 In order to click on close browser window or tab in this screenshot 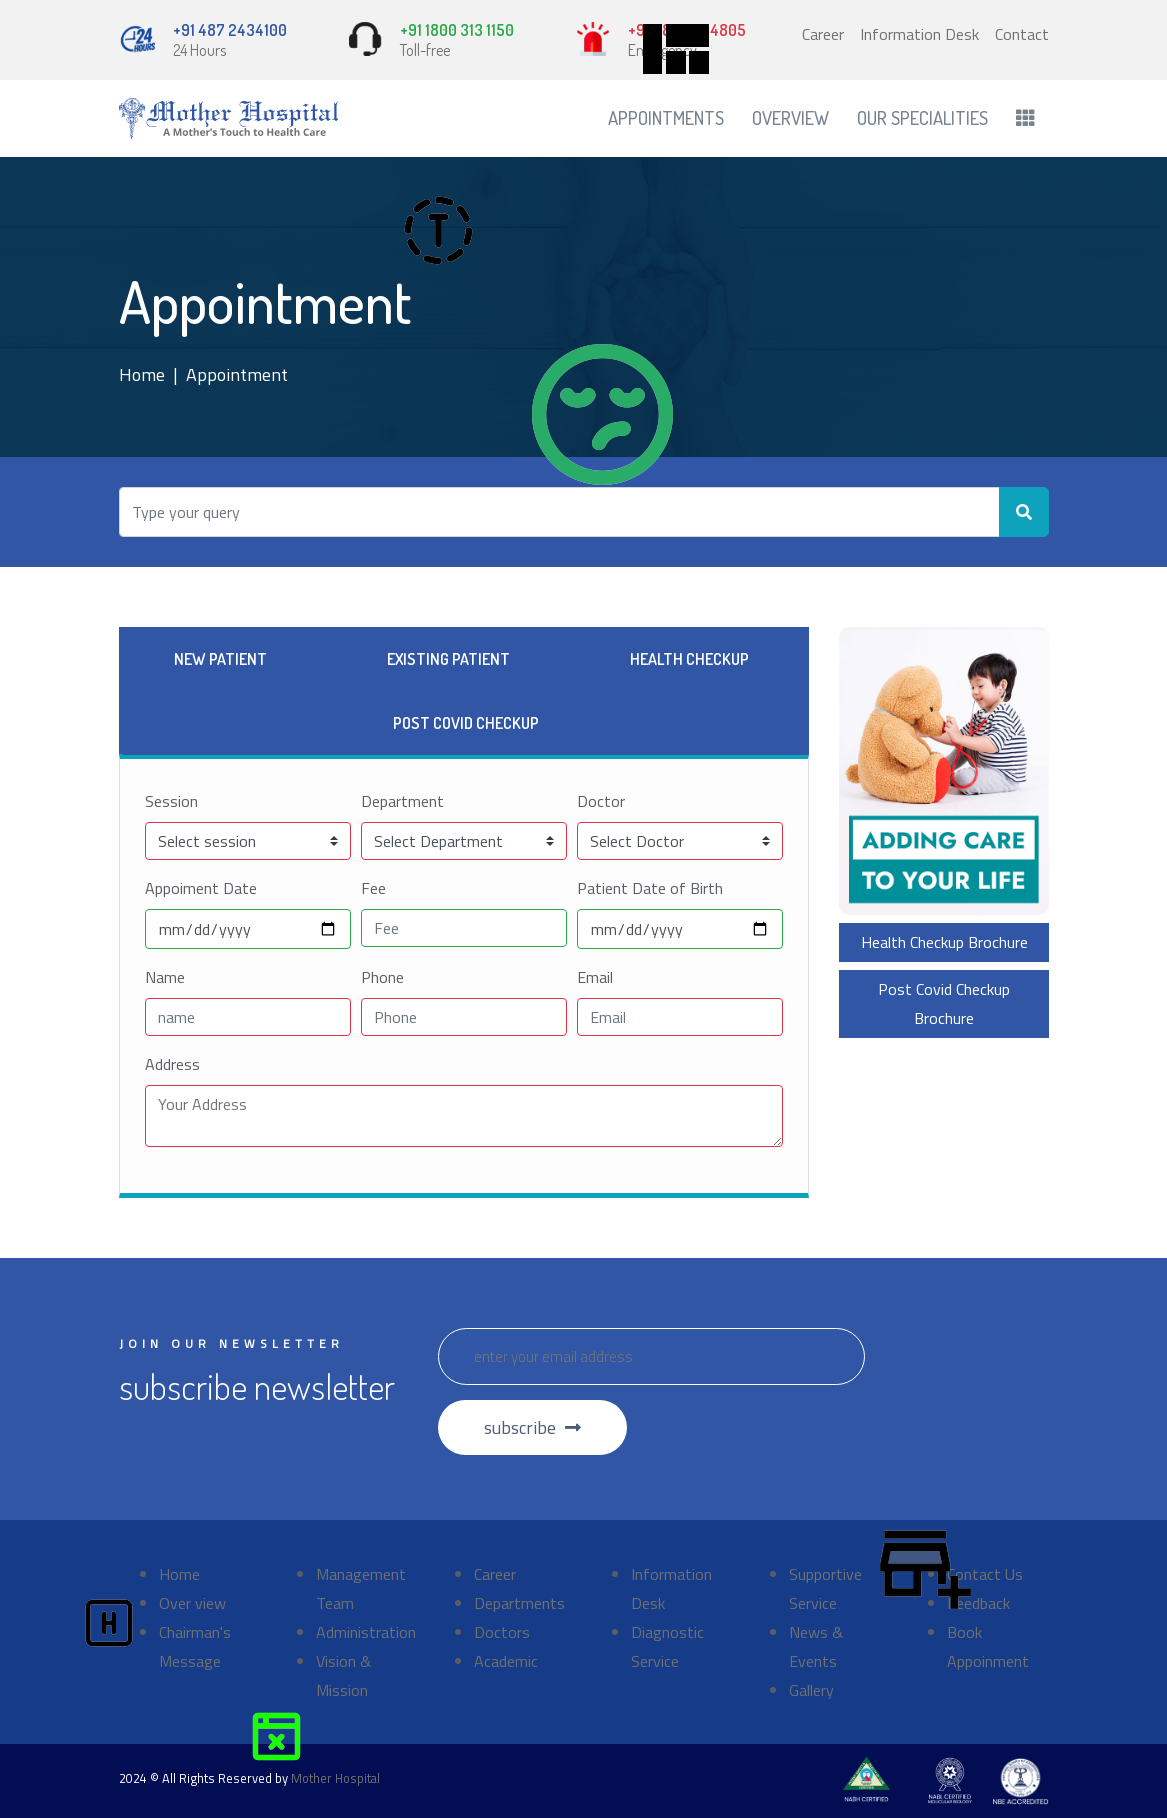, I will do `click(276, 1736)`.